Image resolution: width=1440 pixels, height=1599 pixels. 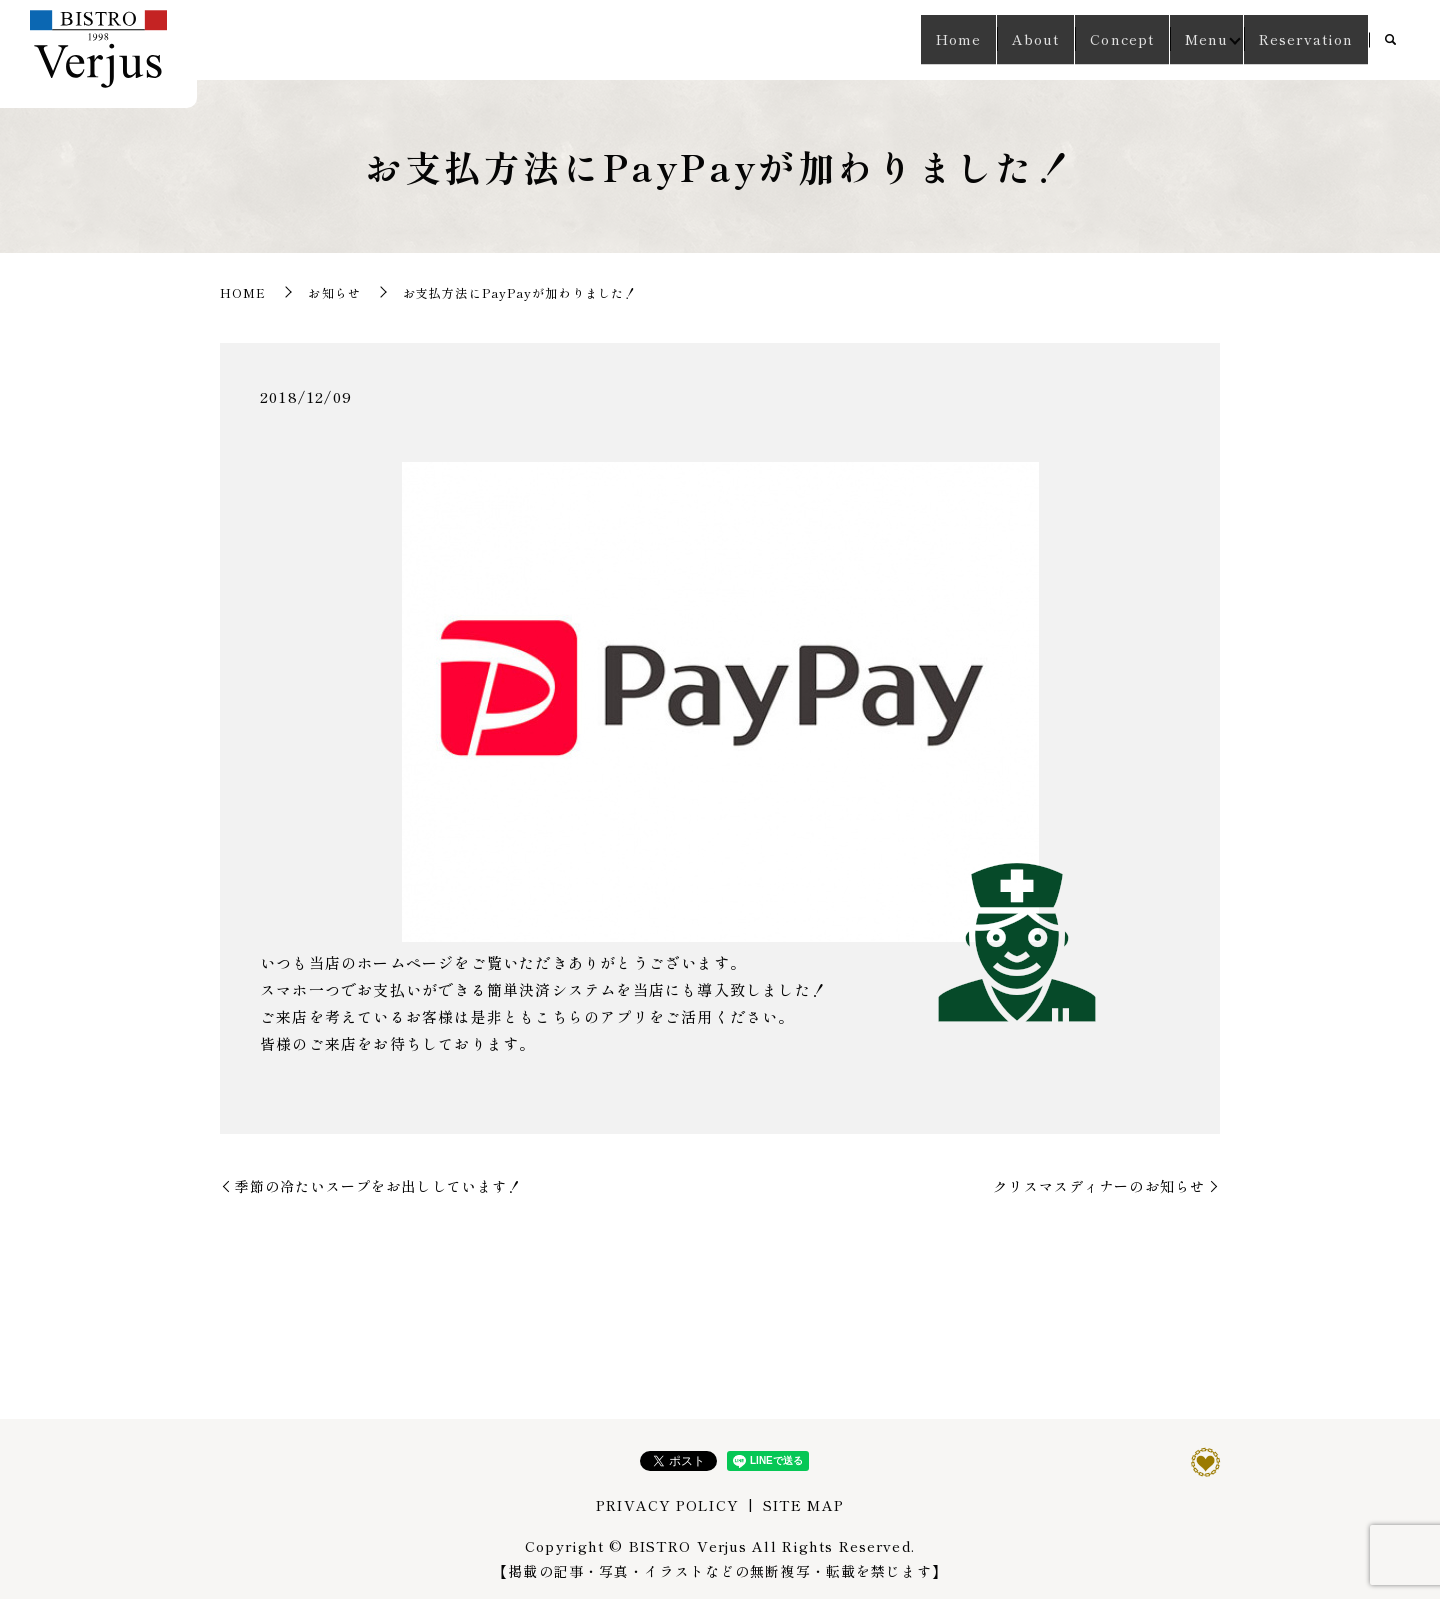 What do you see at coordinates (1205, 1462) in the screenshot?
I see `indicates a locked or committed relationship status` at bounding box center [1205, 1462].